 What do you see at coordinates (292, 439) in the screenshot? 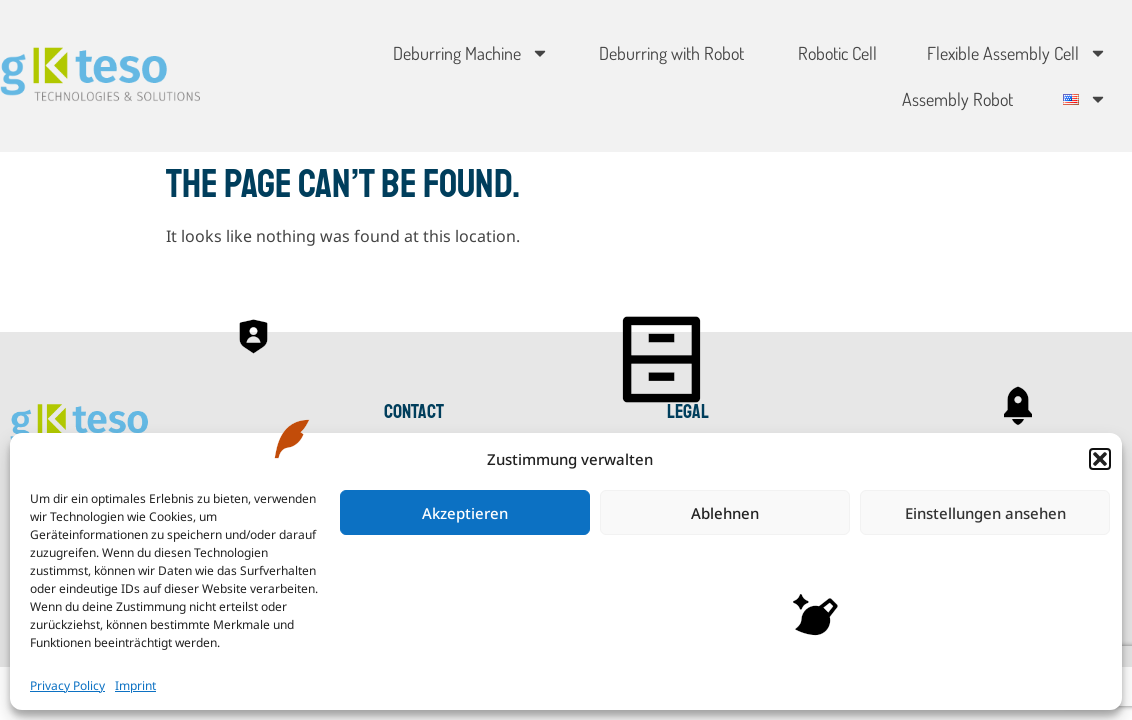
I see `compose or write a new document` at bounding box center [292, 439].